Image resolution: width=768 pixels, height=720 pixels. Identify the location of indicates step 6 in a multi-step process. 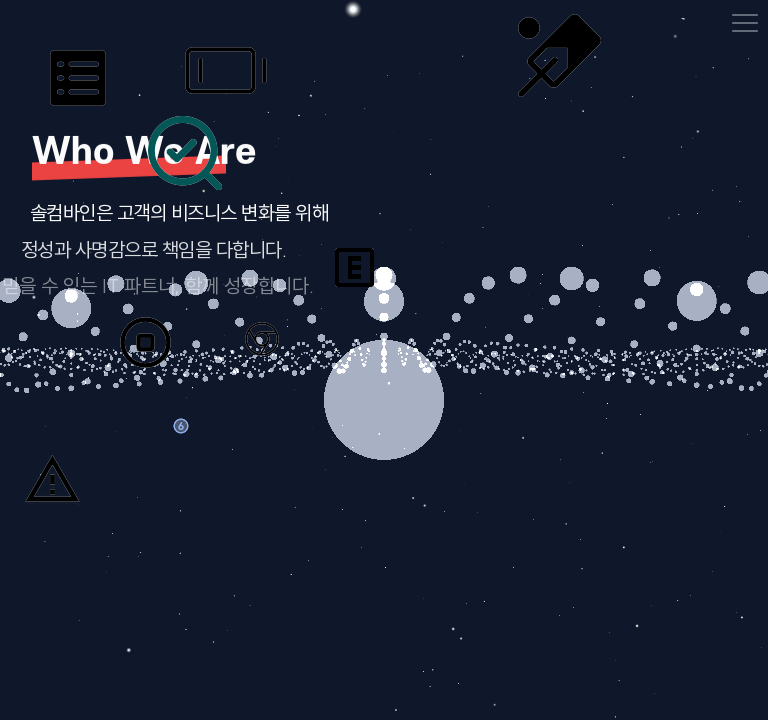
(181, 426).